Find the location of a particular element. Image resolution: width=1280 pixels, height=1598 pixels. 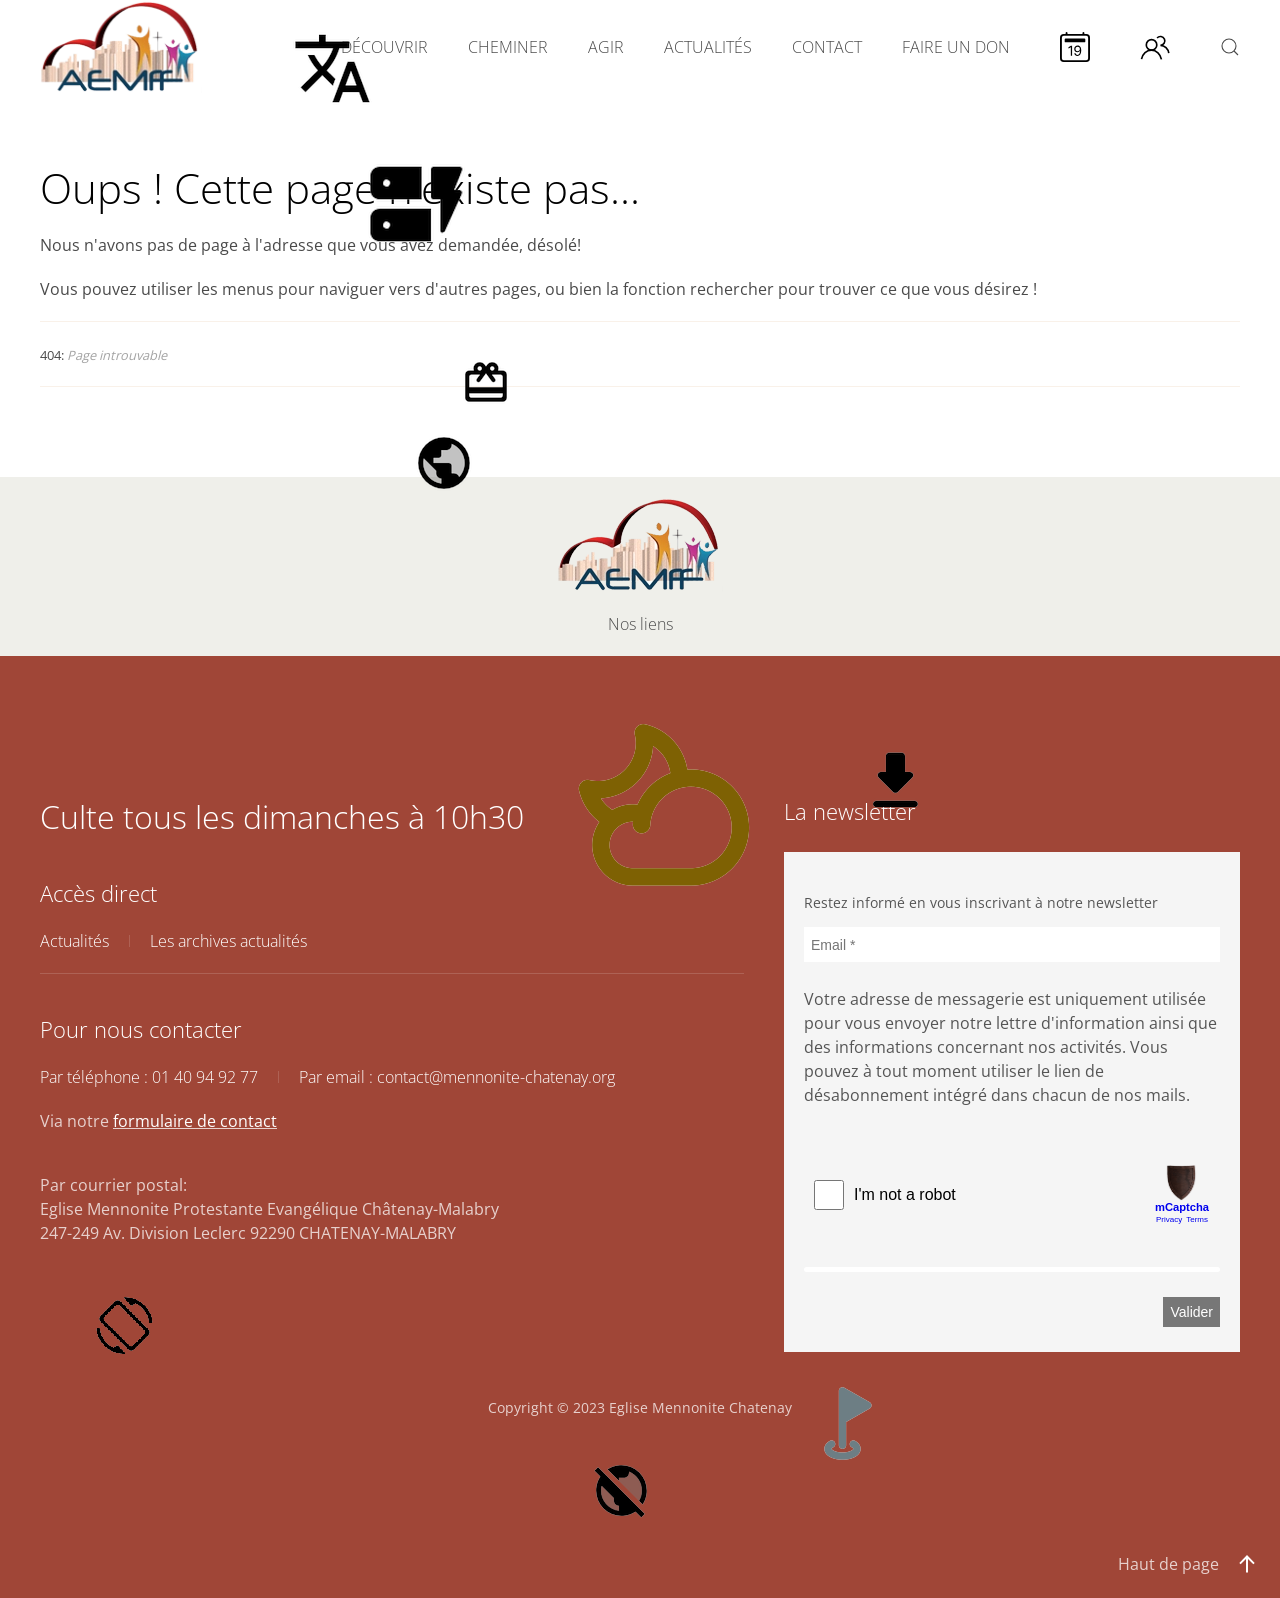

download a file or content is located at coordinates (895, 781).